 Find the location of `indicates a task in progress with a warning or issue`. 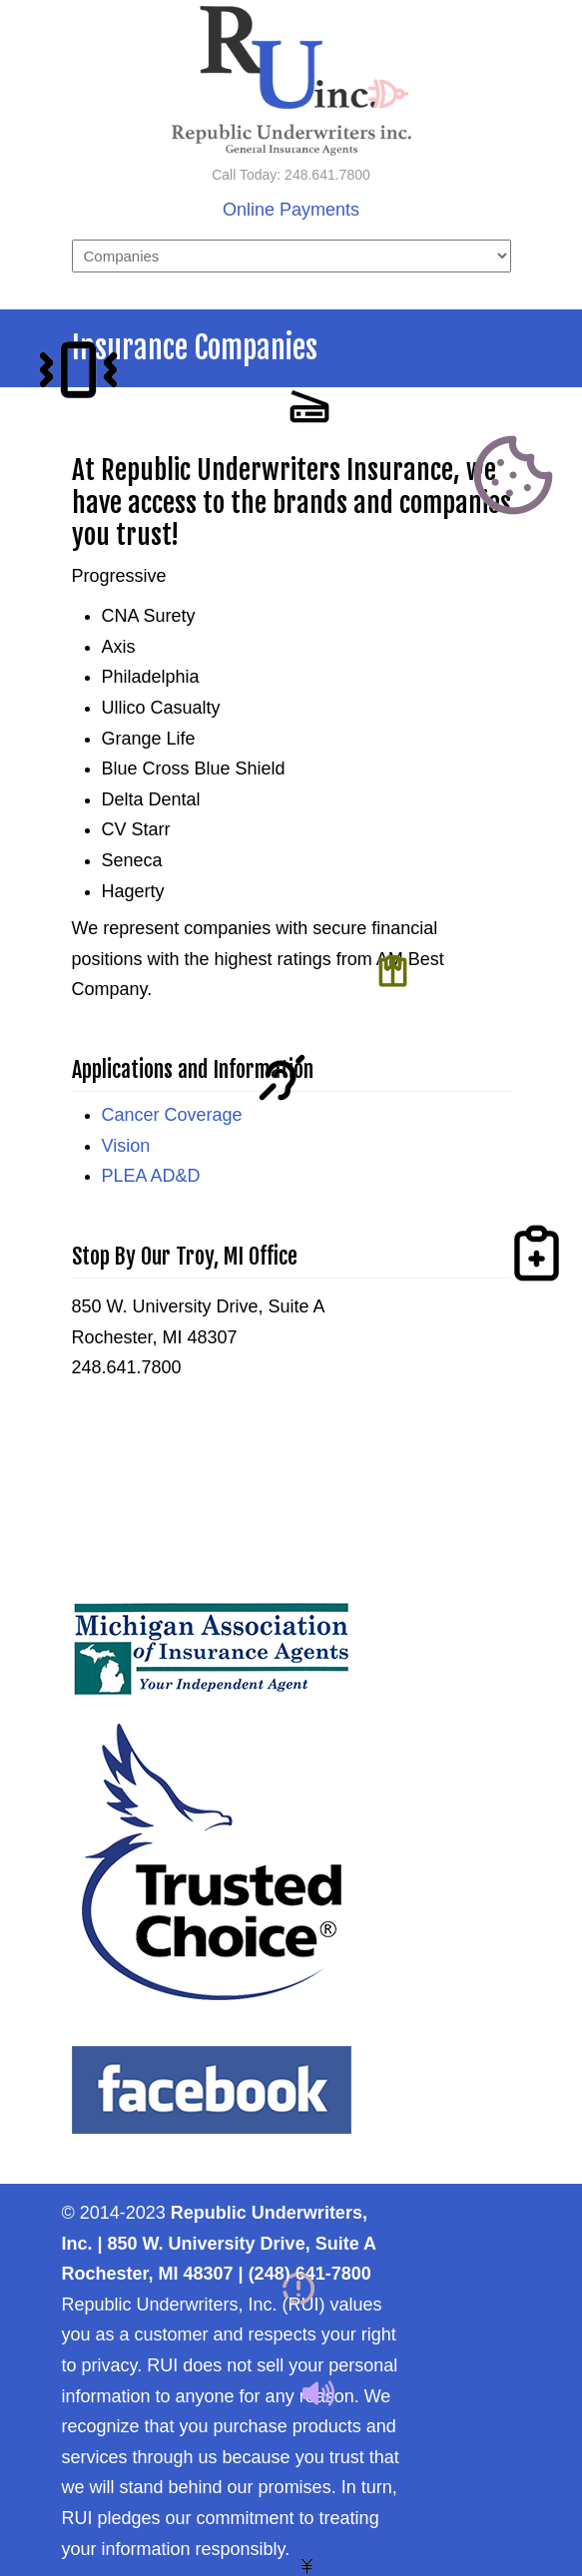

indicates a task in progress with a warning or issue is located at coordinates (298, 2289).